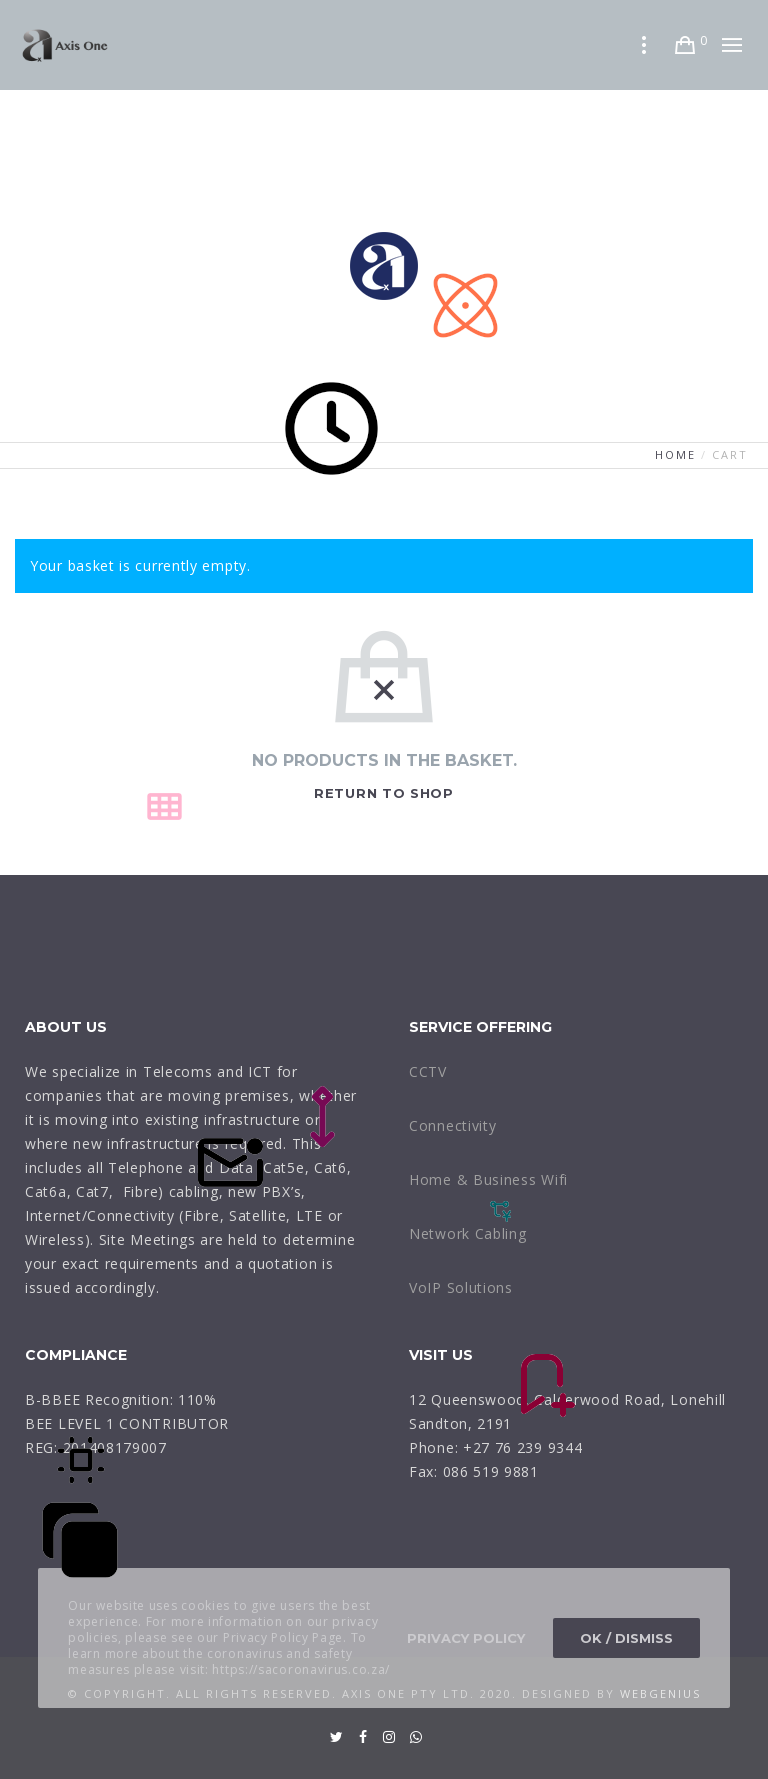 This screenshot has height=1779, width=768. What do you see at coordinates (230, 1162) in the screenshot?
I see `indicates unread messages or notifications` at bounding box center [230, 1162].